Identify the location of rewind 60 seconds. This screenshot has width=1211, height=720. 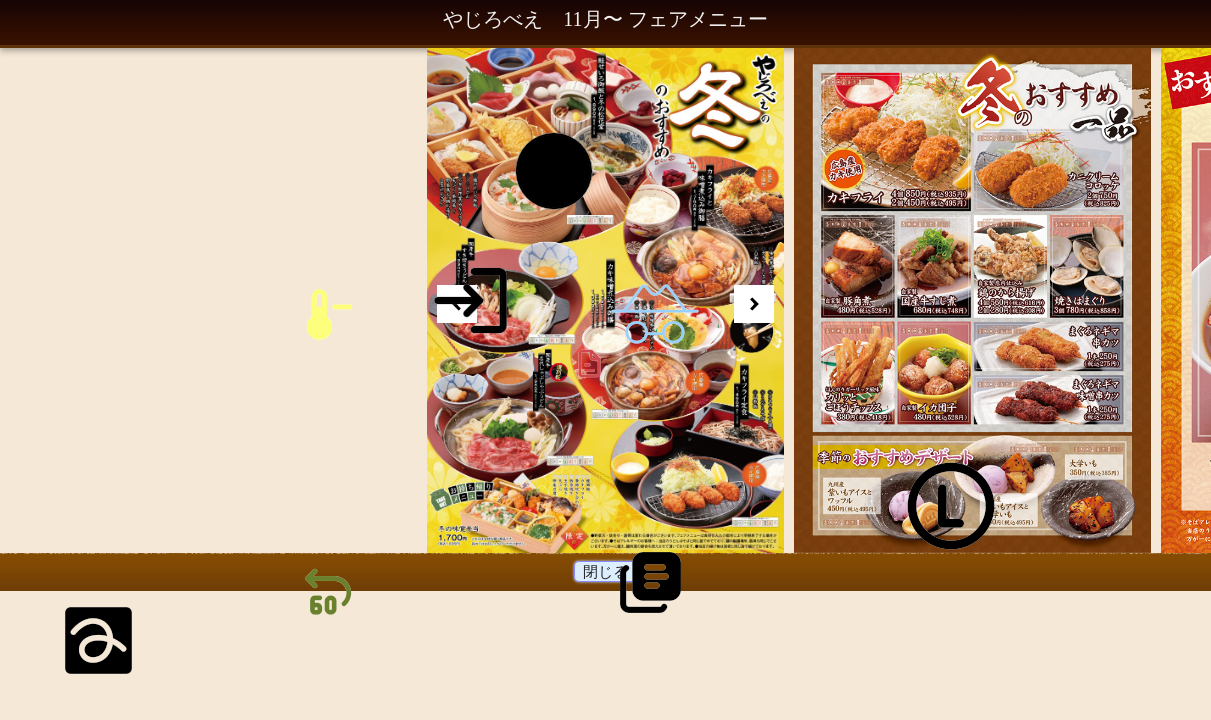
(327, 593).